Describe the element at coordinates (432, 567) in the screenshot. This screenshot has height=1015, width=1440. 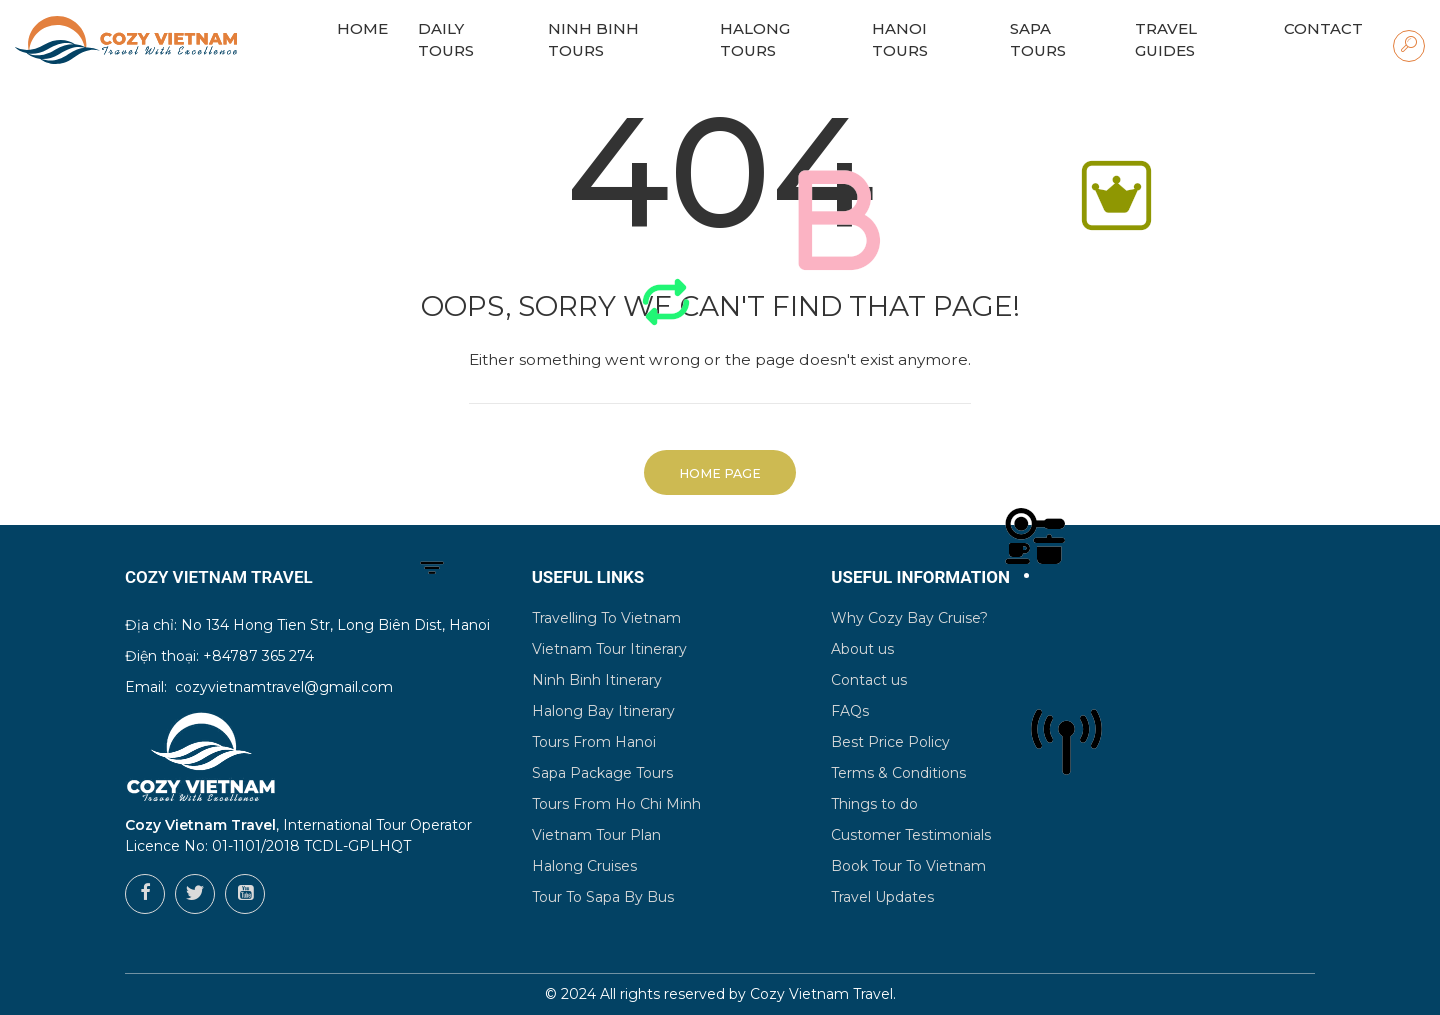
I see `filter or sort content` at that location.